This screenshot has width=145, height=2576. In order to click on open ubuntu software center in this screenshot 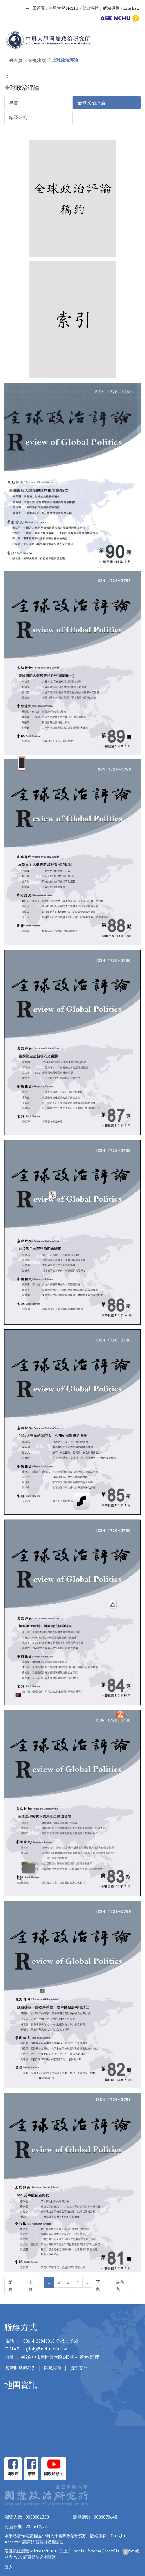, I will do `click(120, 1715)`.